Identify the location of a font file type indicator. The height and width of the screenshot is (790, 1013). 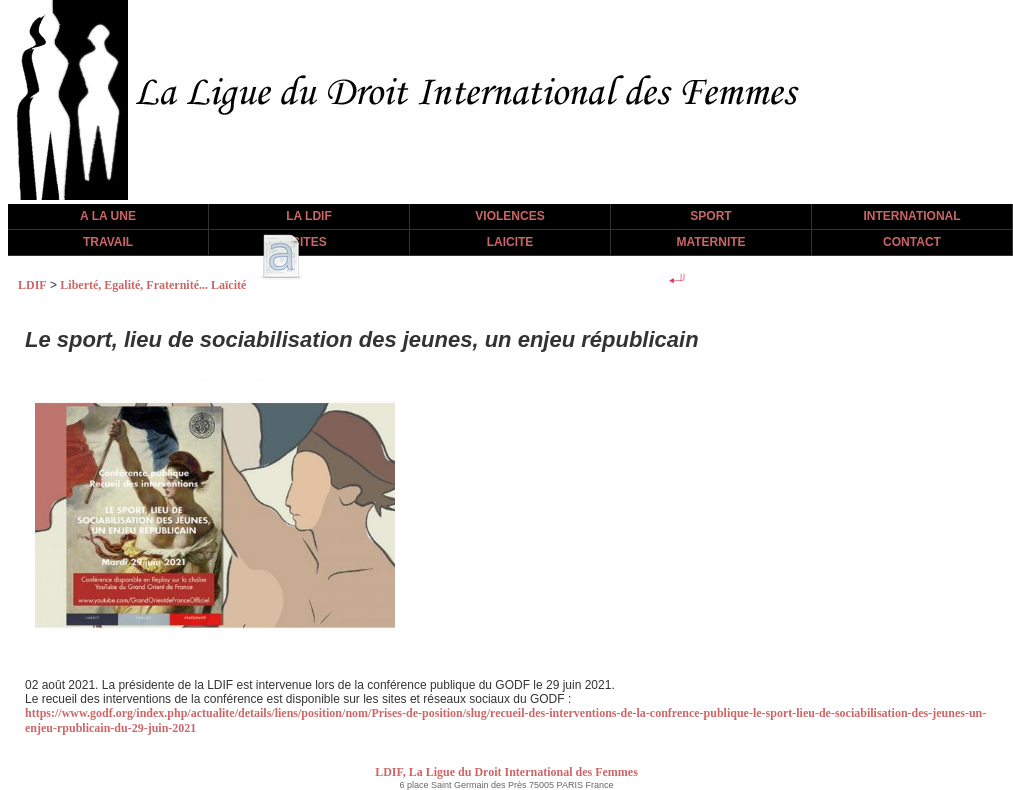
(282, 256).